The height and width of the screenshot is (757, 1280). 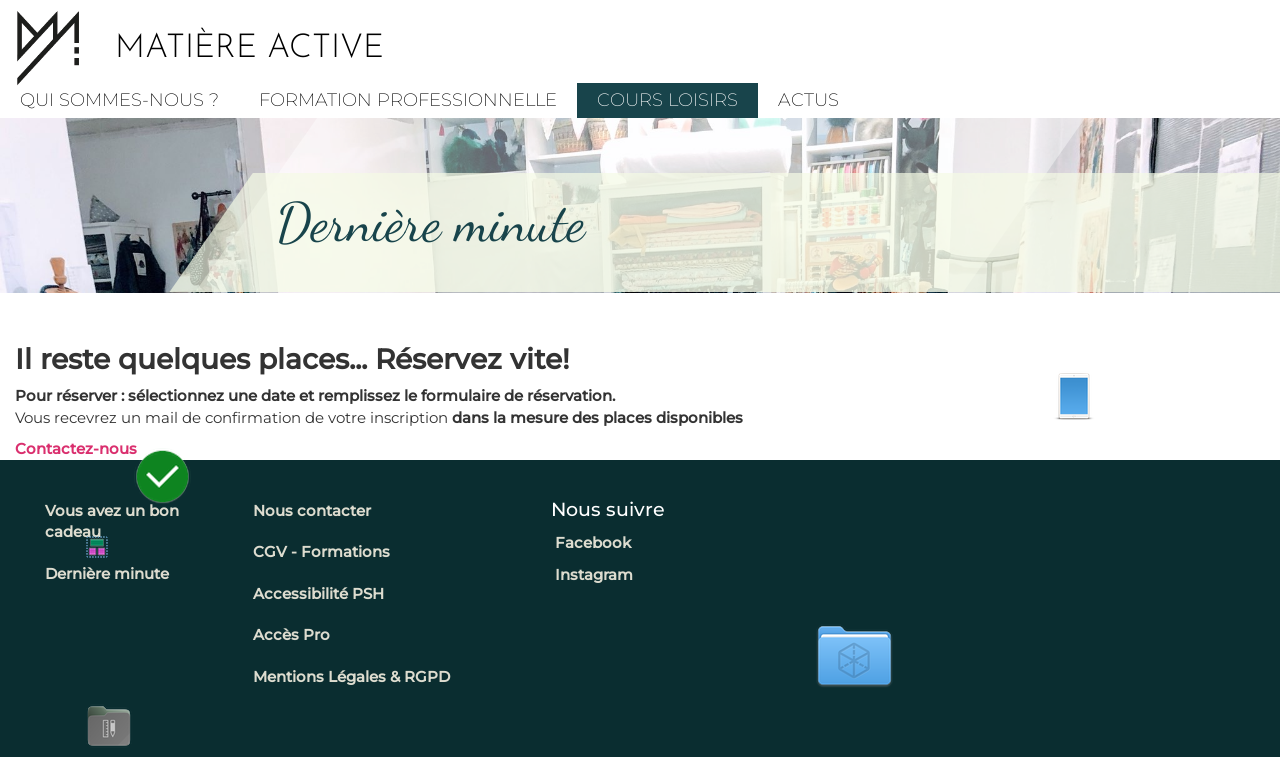 I want to click on indicates file has been successfully synced, so click(x=162, y=476).